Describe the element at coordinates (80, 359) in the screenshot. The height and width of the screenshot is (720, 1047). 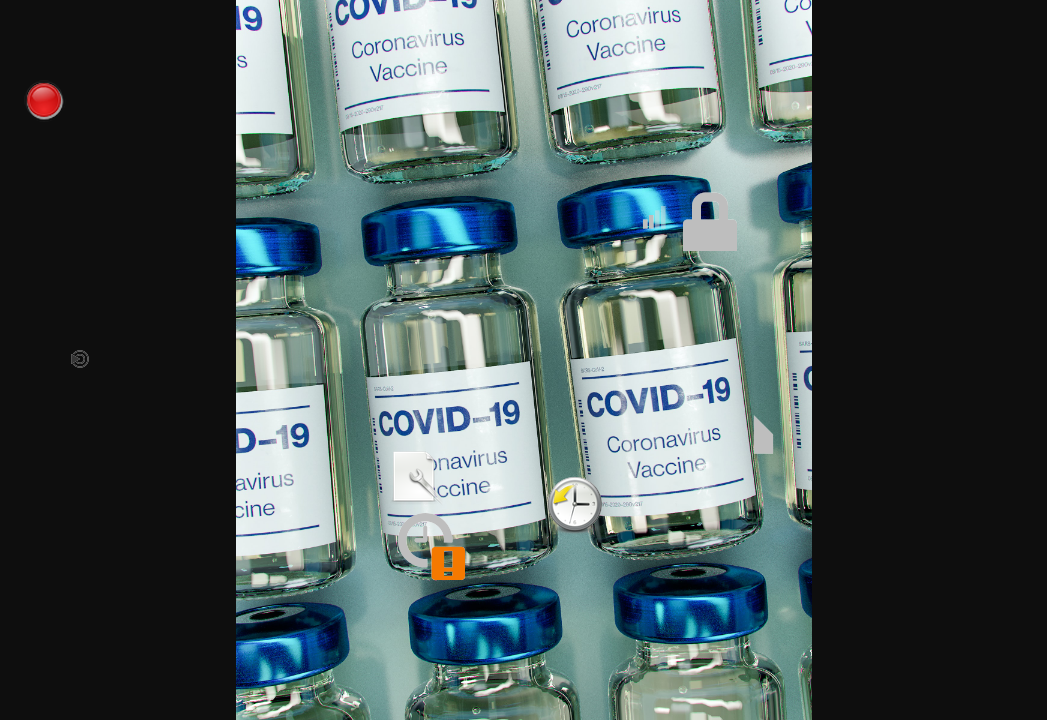
I see `launch mate desktop environment` at that location.